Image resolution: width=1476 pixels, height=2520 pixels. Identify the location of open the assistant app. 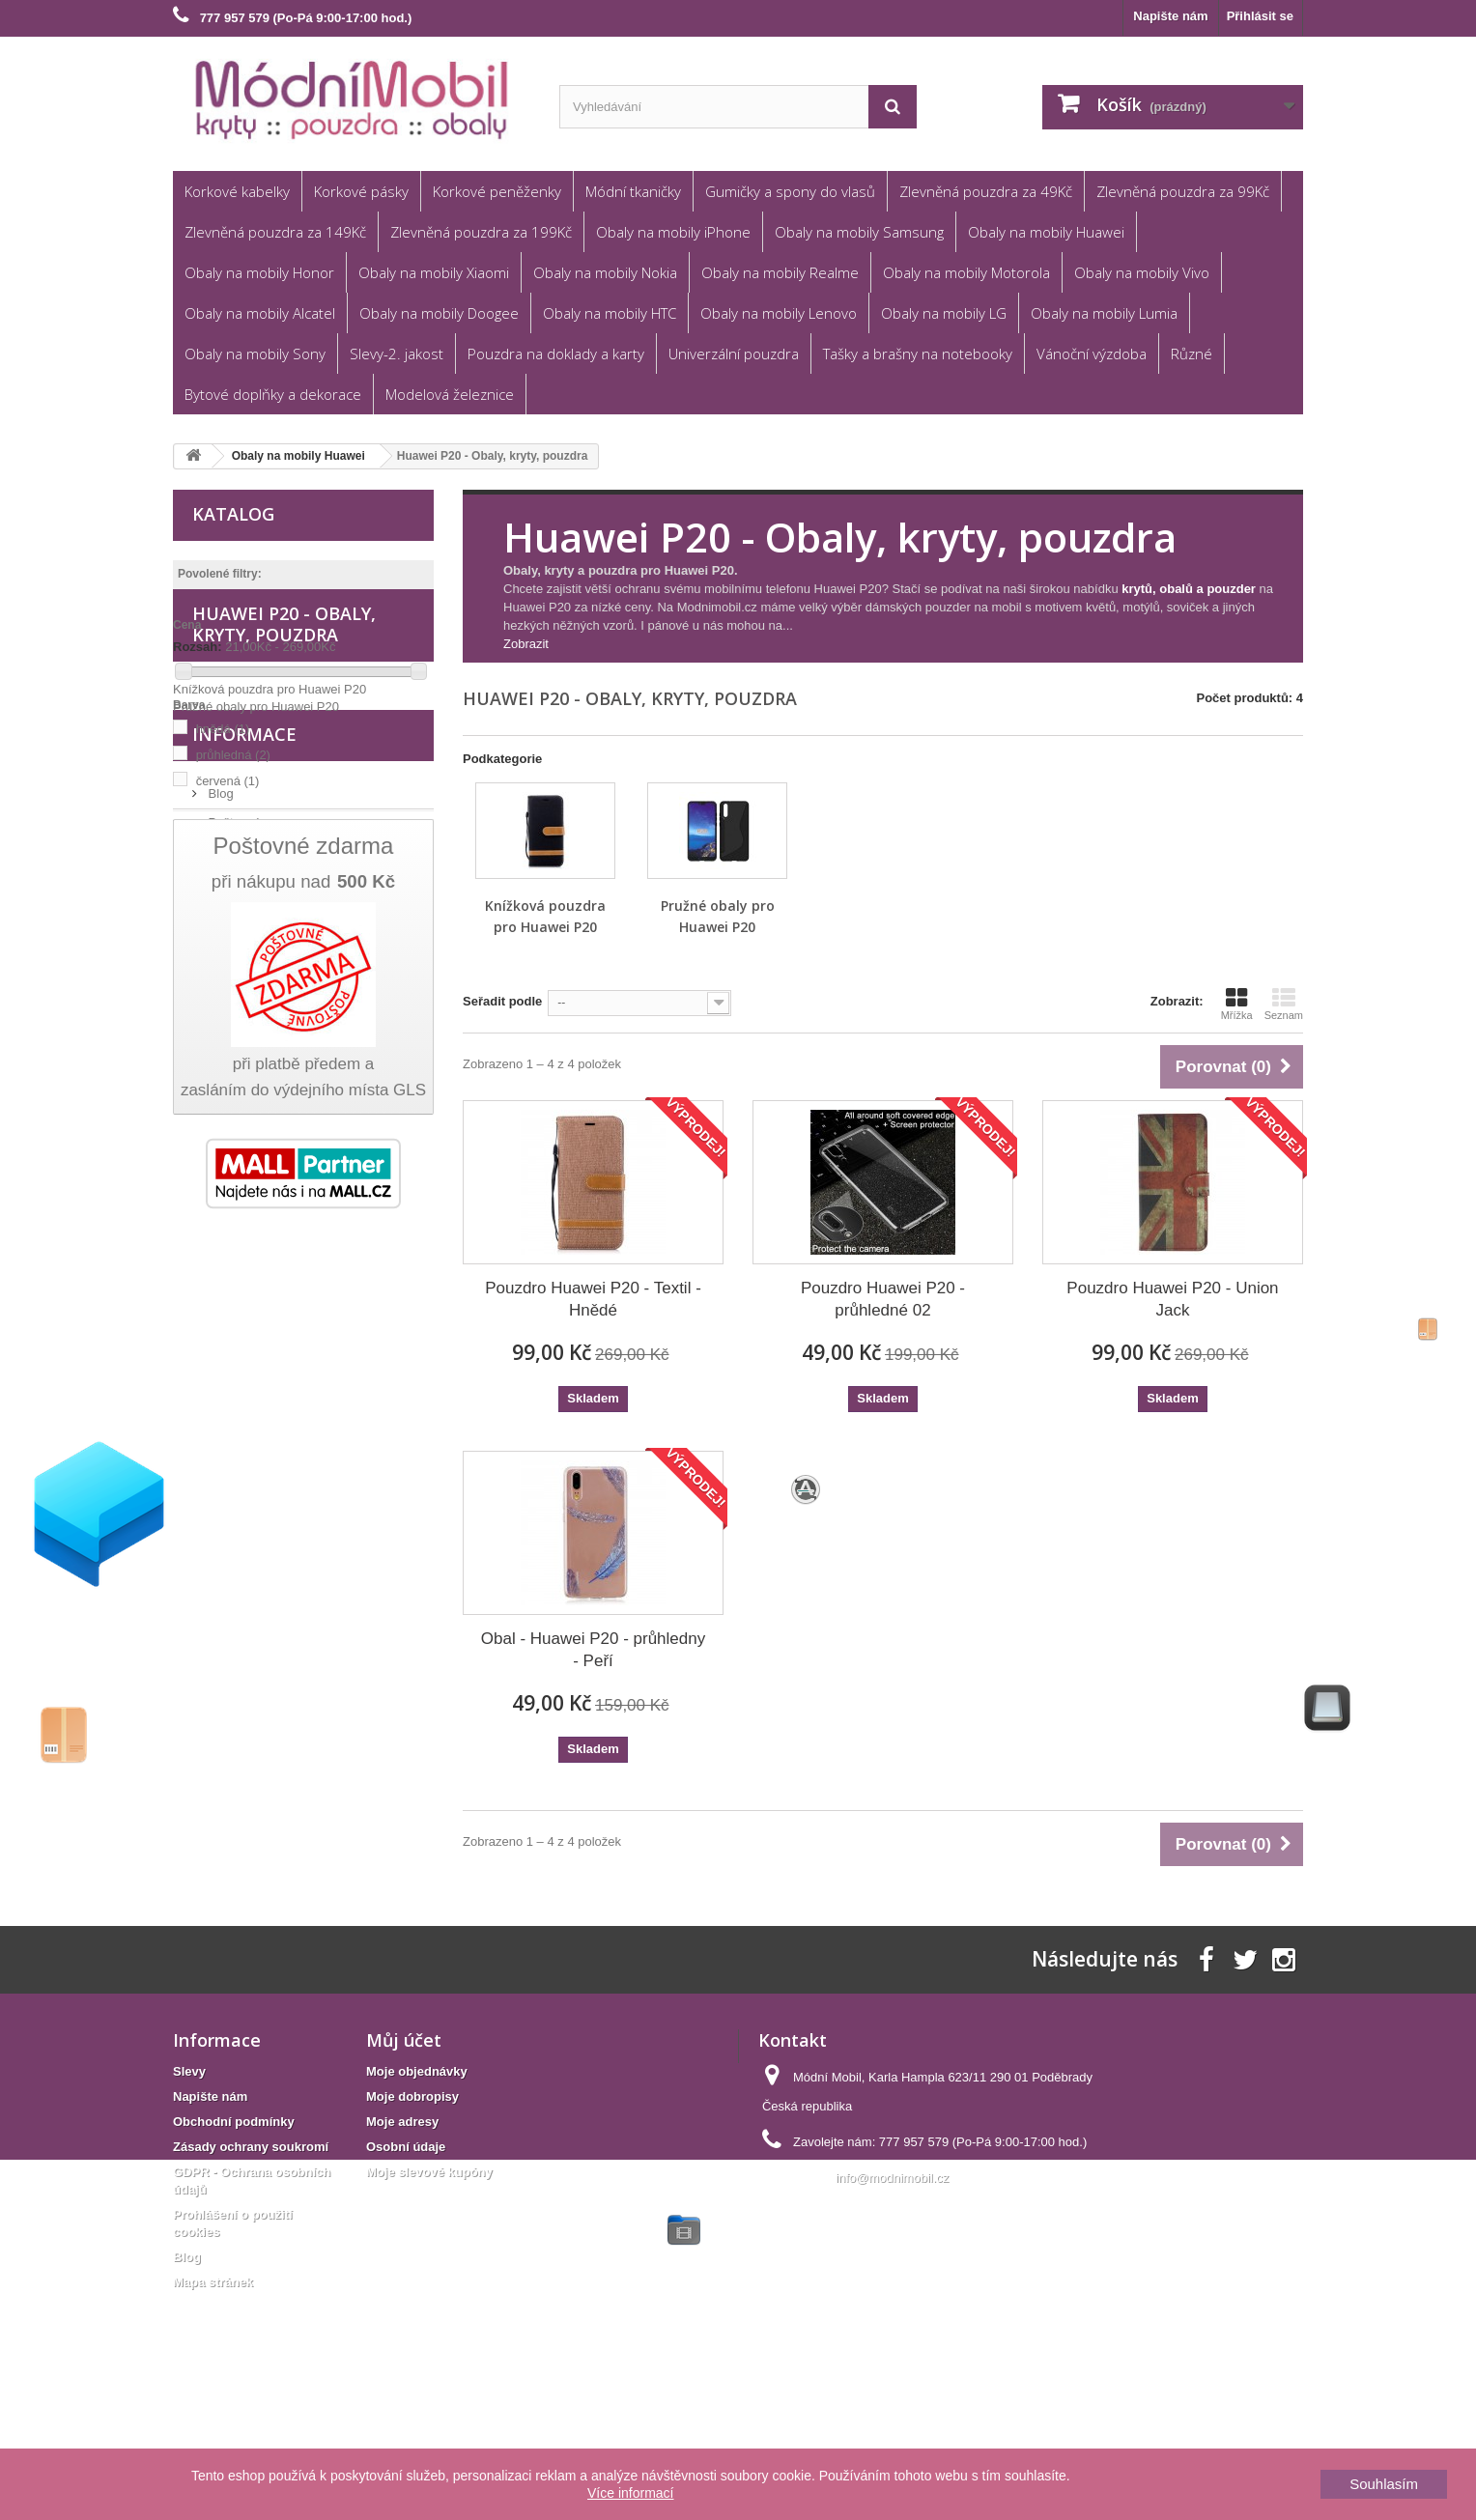
(99, 1515).